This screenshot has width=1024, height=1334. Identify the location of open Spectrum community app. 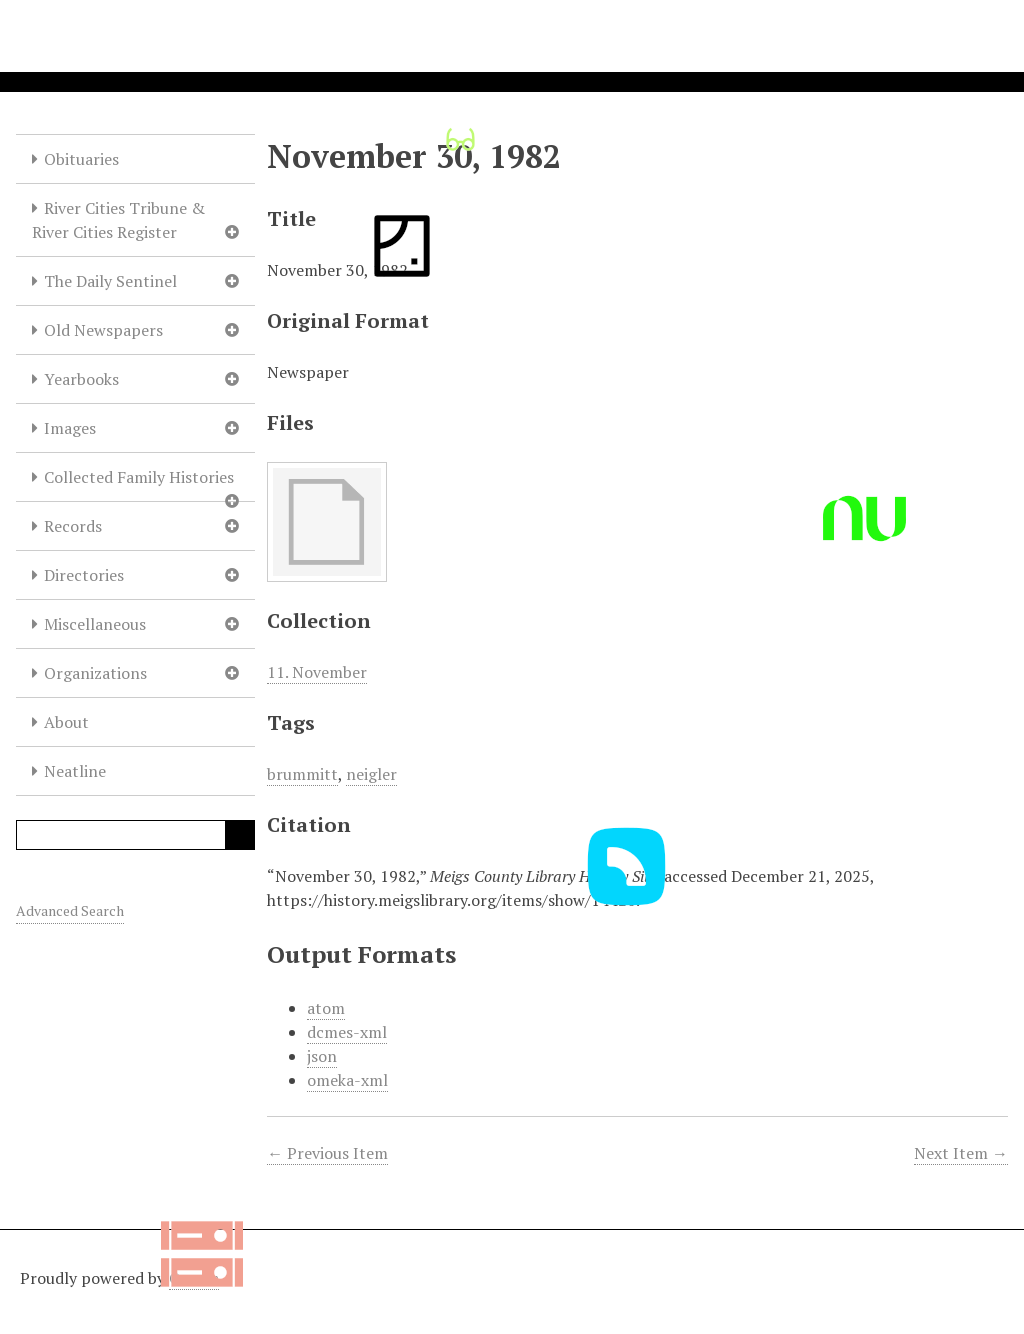
(626, 866).